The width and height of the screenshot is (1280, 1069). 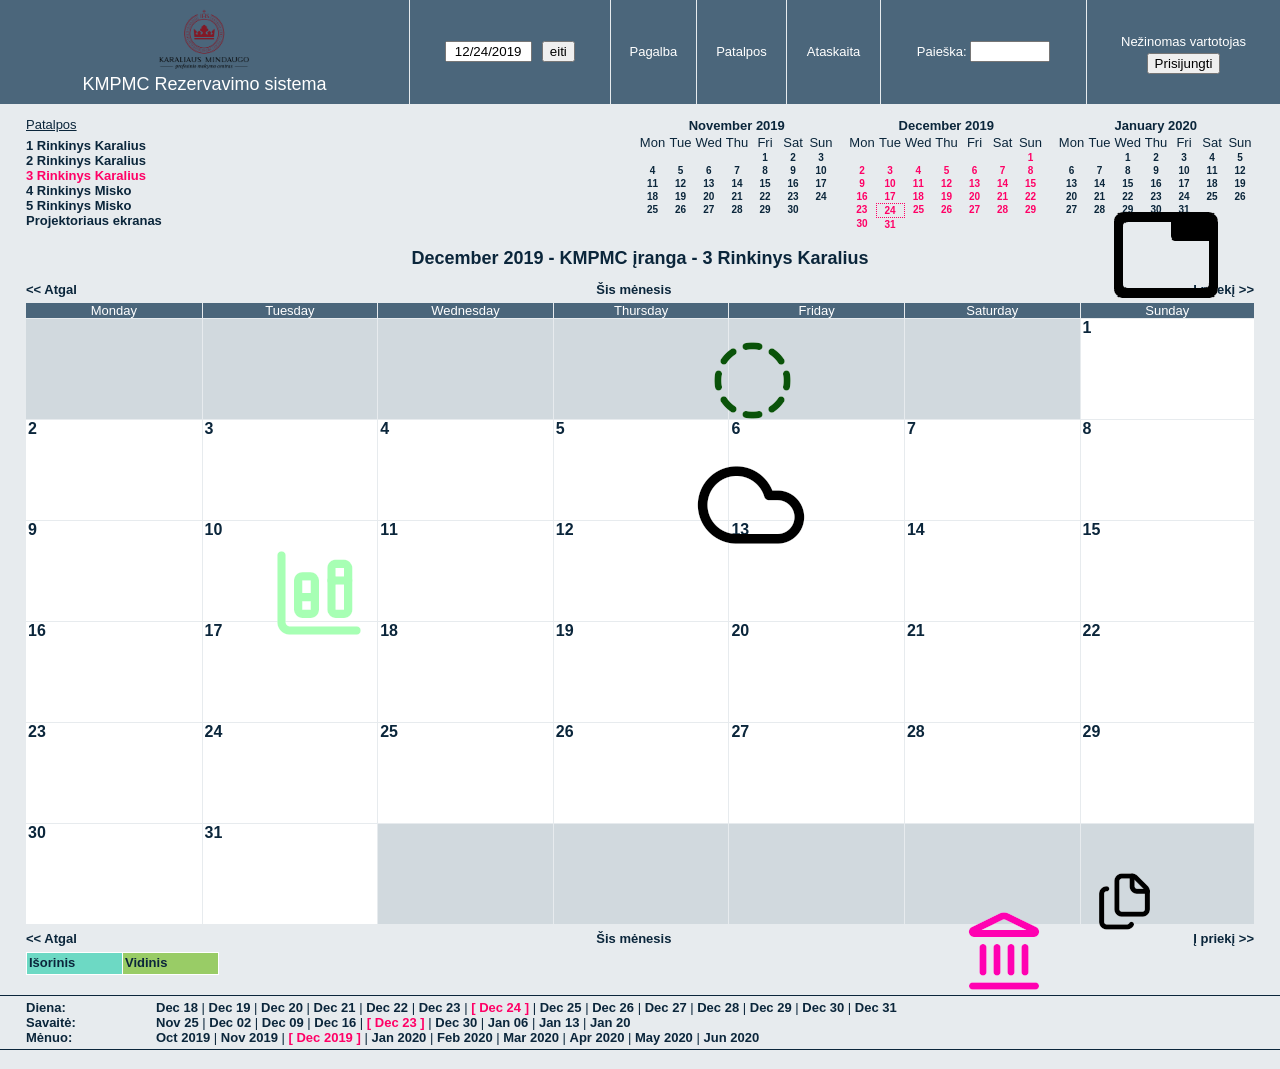 What do you see at coordinates (319, 593) in the screenshot?
I see `view stacked column chart data` at bounding box center [319, 593].